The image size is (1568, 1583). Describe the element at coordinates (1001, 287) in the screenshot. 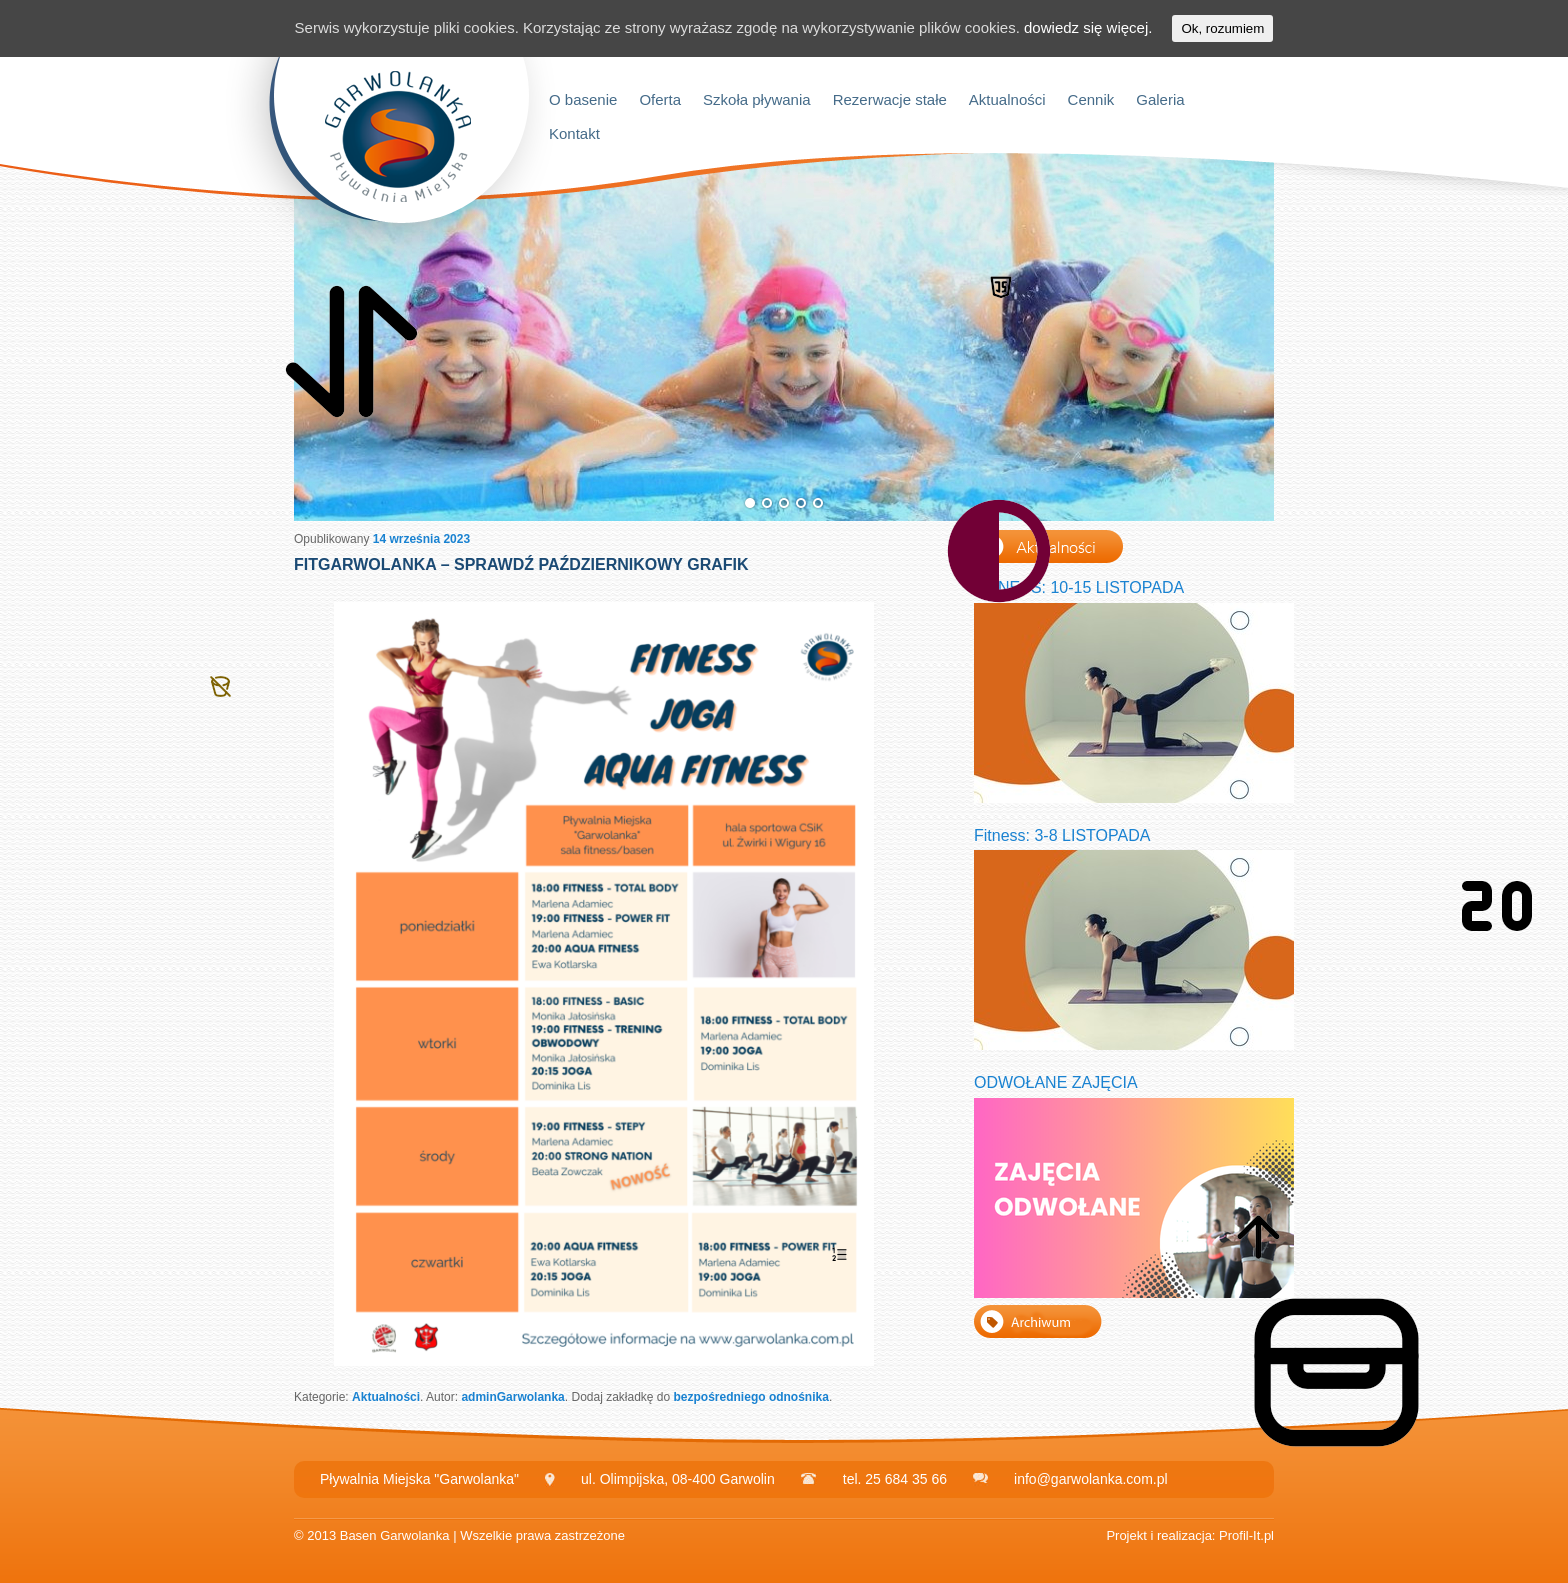

I see `indicates javascript code or file type` at that location.